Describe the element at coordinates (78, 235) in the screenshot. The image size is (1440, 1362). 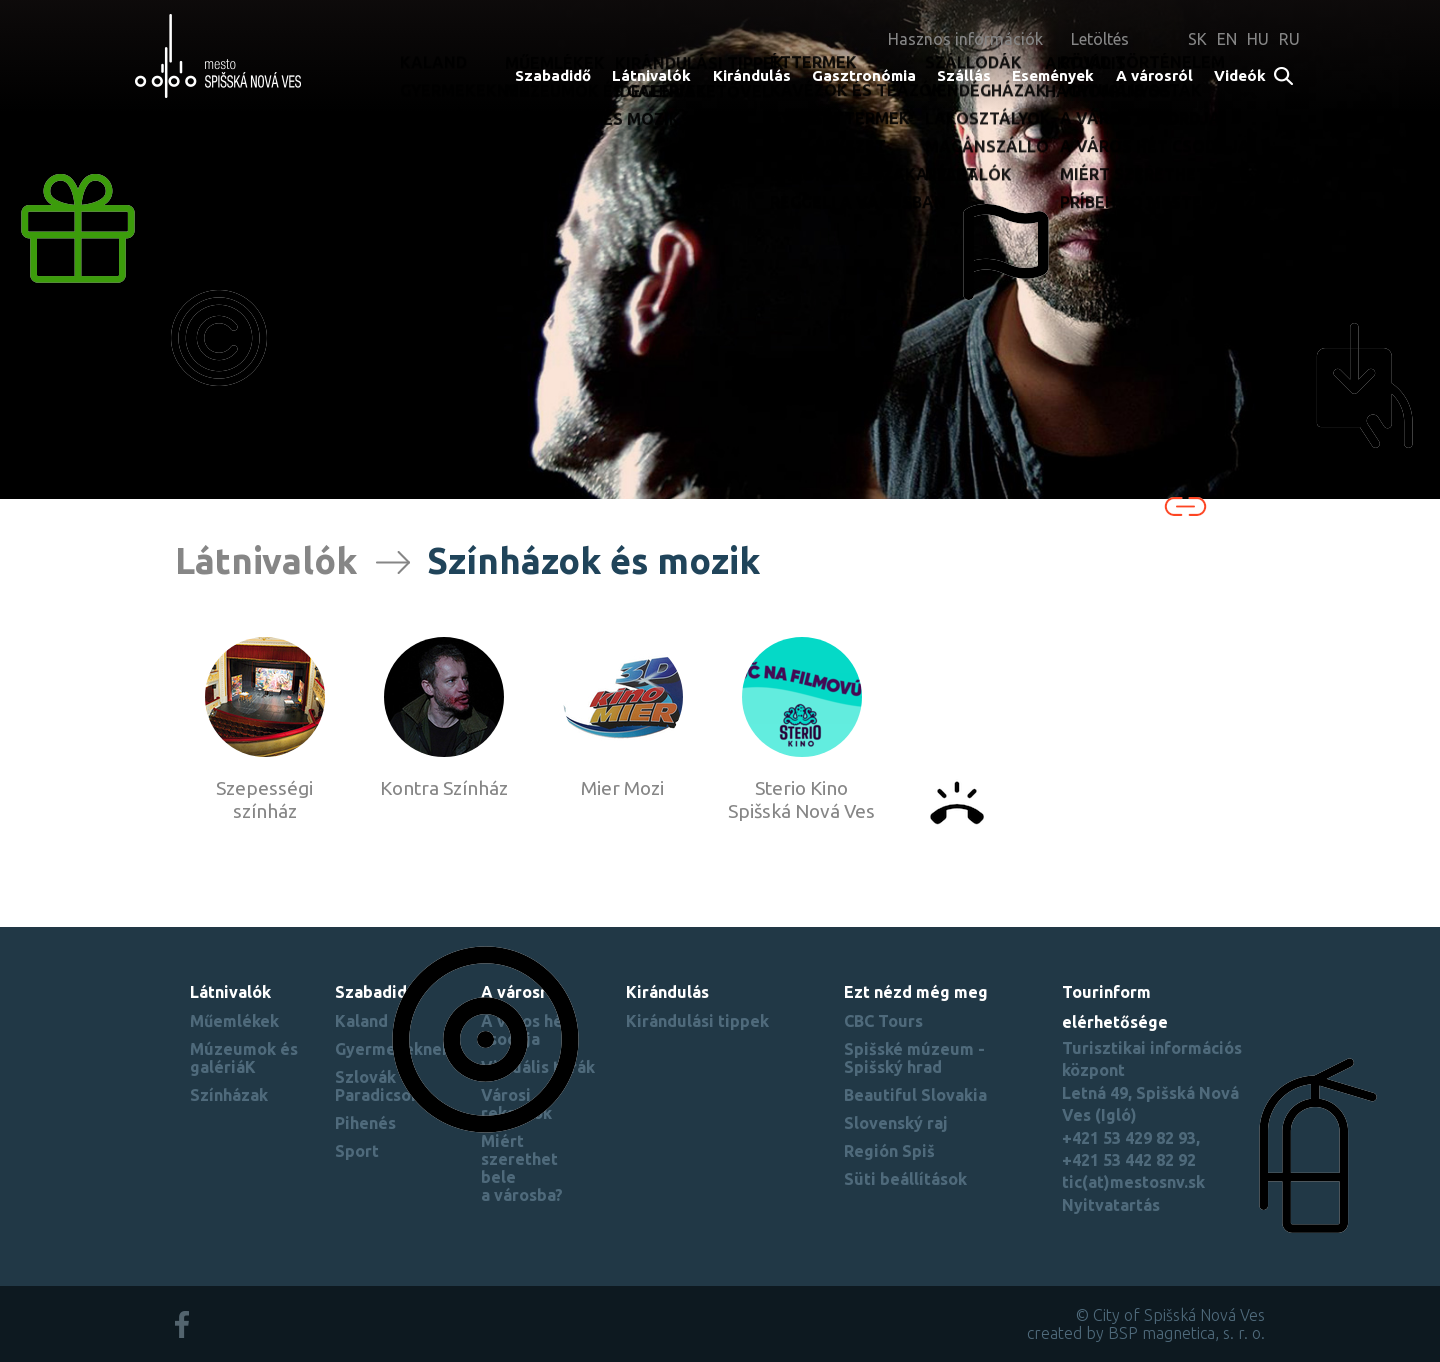
I see `view or redeem a gift` at that location.